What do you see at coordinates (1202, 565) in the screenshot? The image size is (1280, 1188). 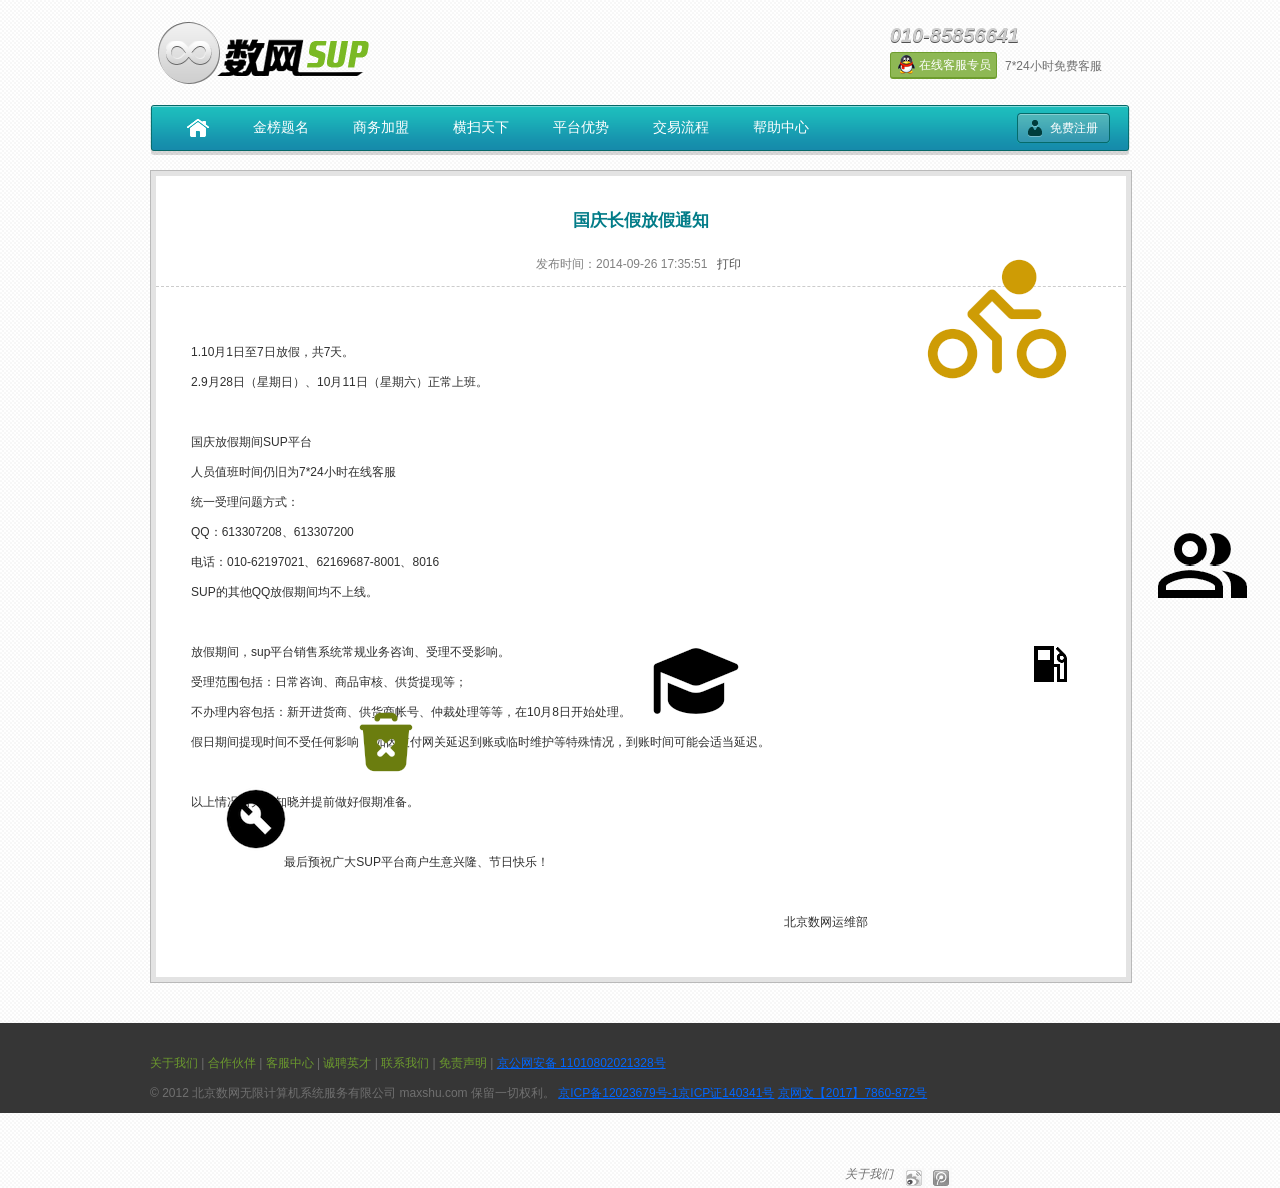 I see `view contacts or people list` at bounding box center [1202, 565].